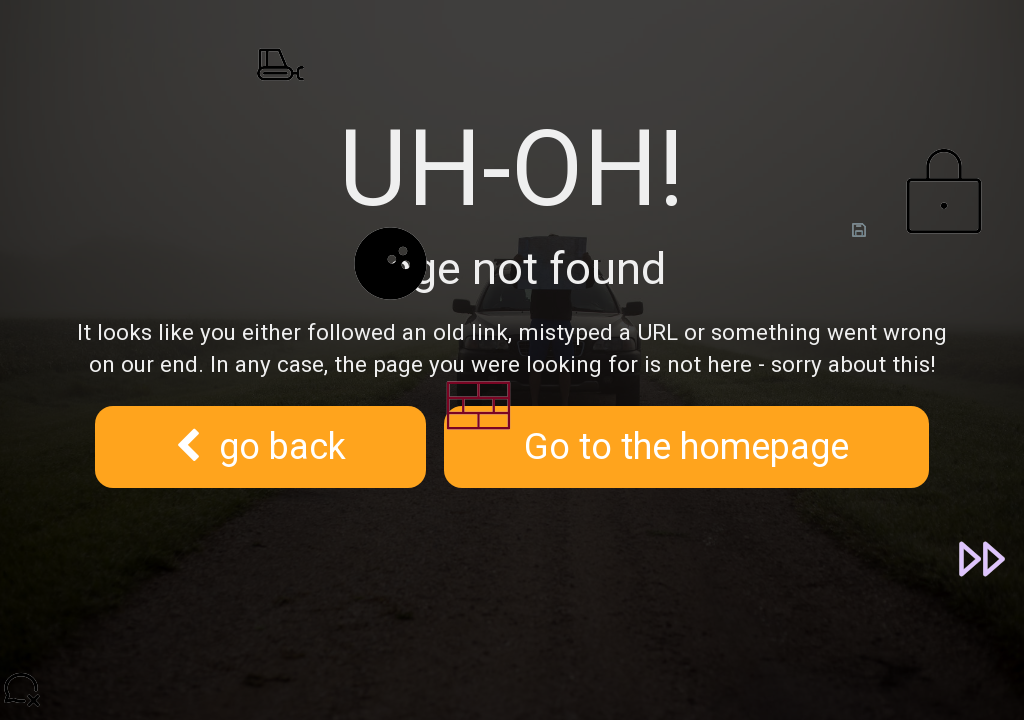 This screenshot has width=1024, height=720. Describe the element at coordinates (21, 688) in the screenshot. I see `delete a conversation or message` at that location.